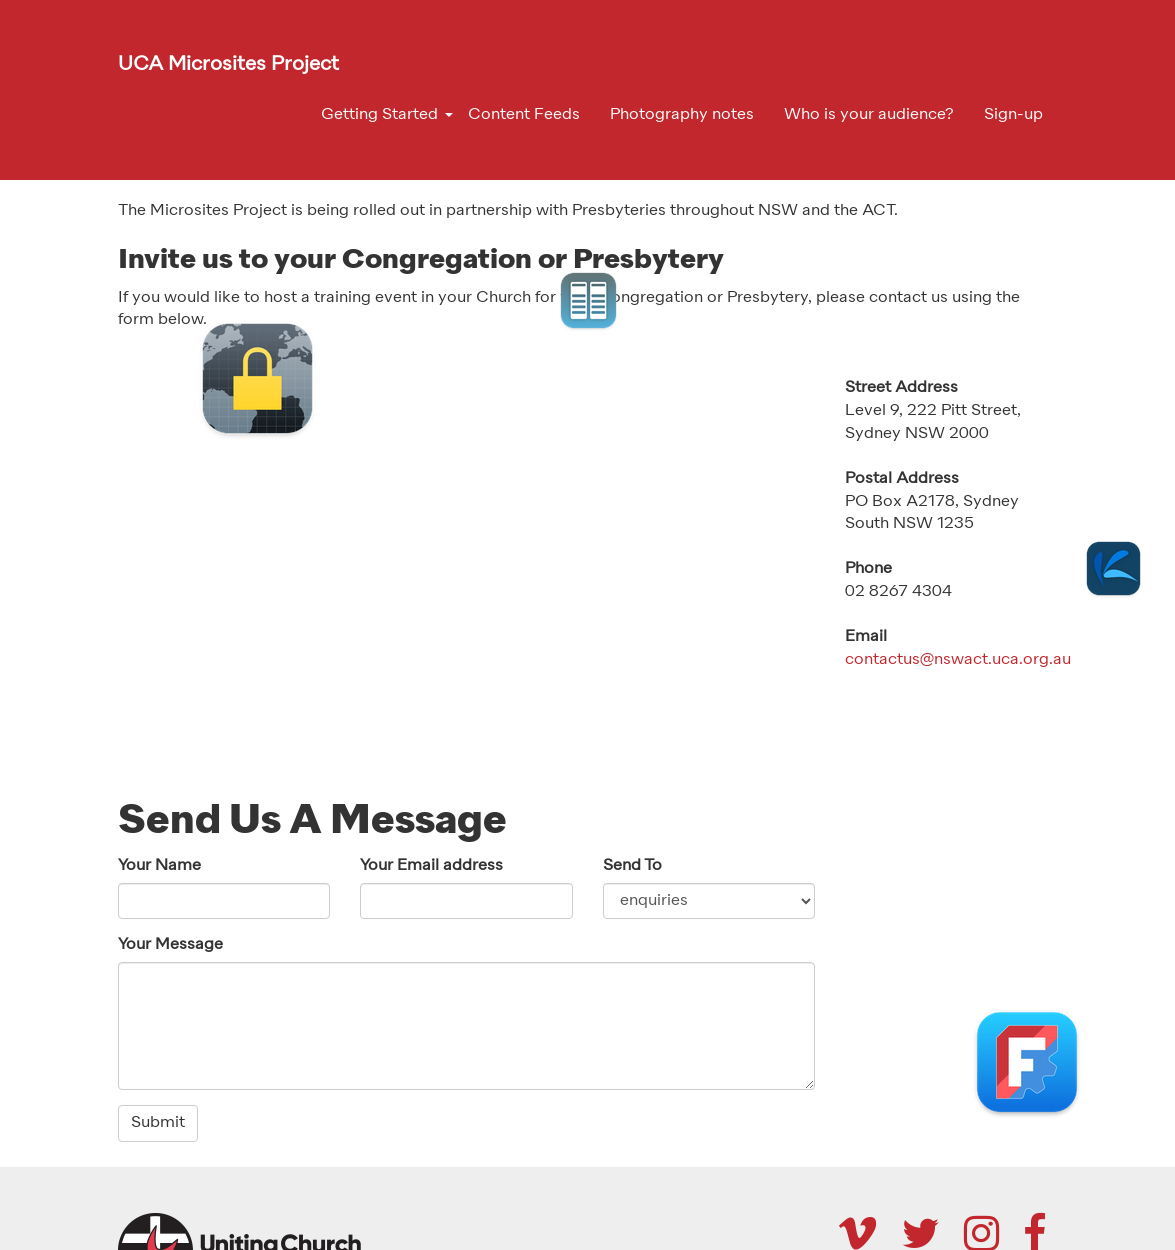 The height and width of the screenshot is (1250, 1175). Describe the element at coordinates (1113, 568) in the screenshot. I see `launch the KaOS linux distribution app` at that location.